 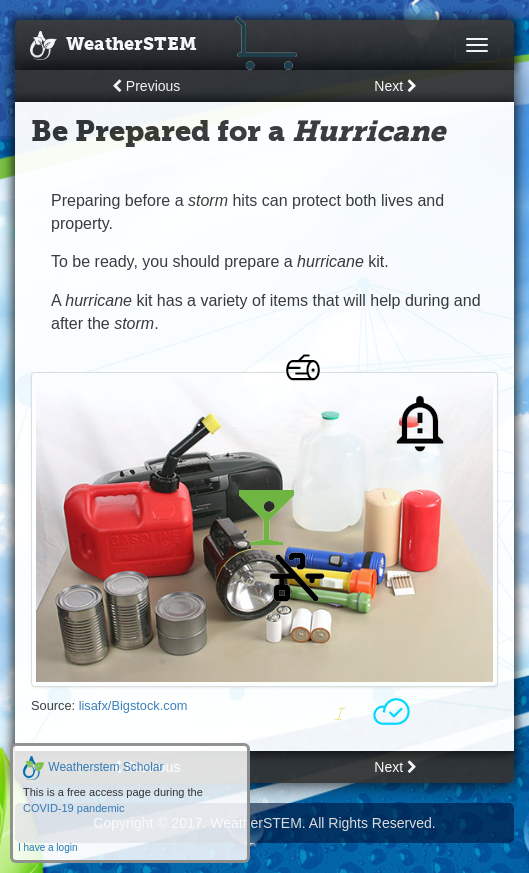 I want to click on file successfully uploaded to cloud storage, so click(x=391, y=711).